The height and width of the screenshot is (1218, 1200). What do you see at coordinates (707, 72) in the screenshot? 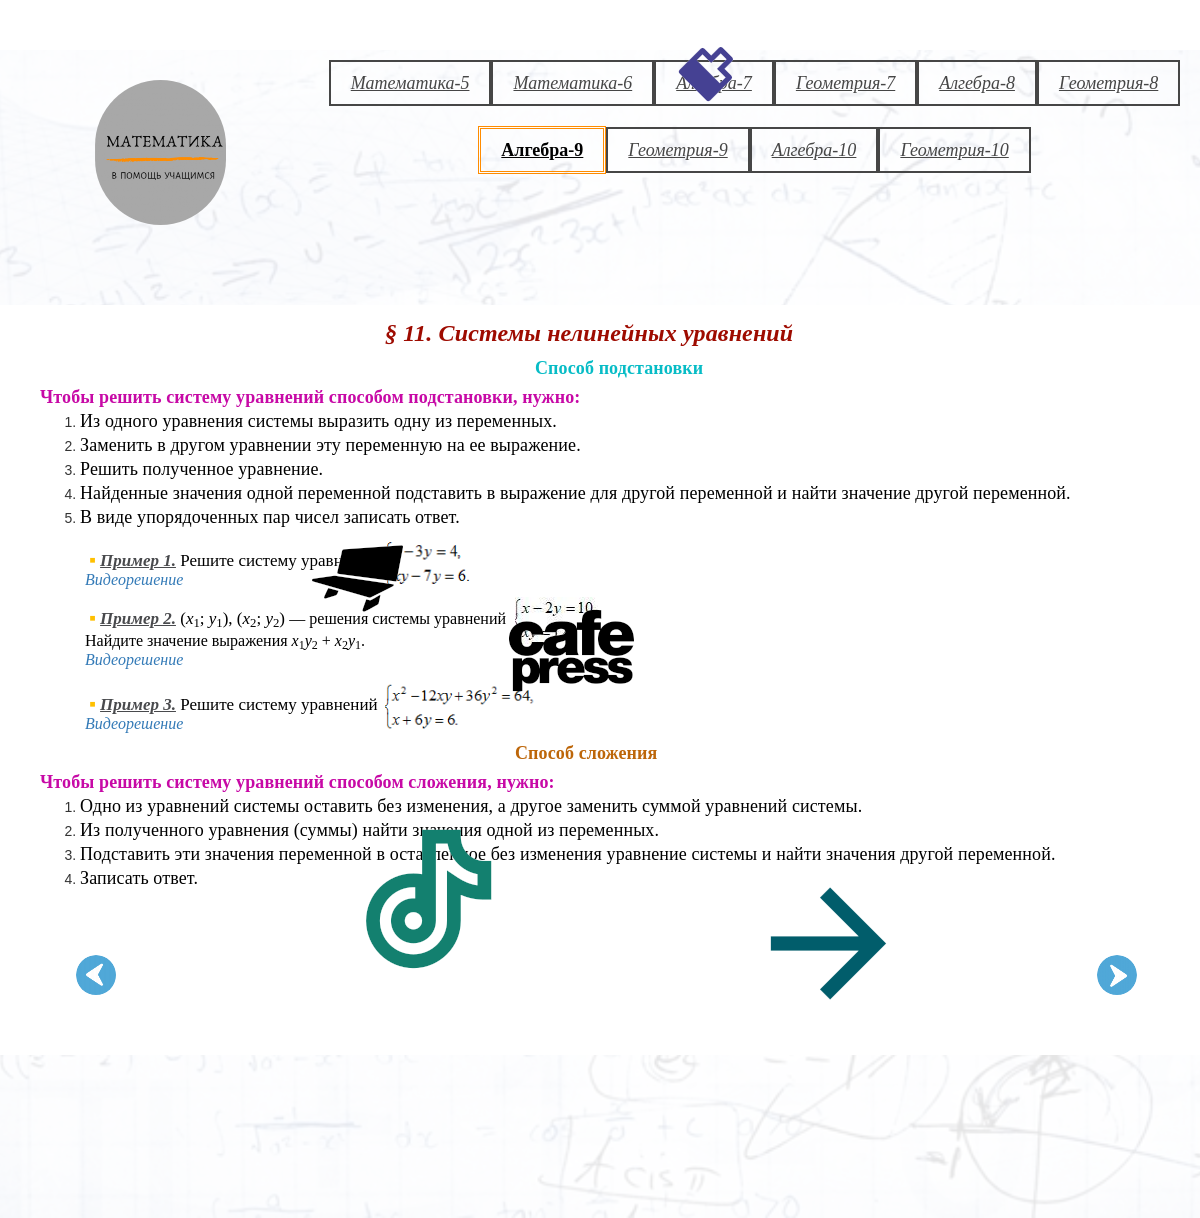
I see `access brush or painting tools` at bounding box center [707, 72].